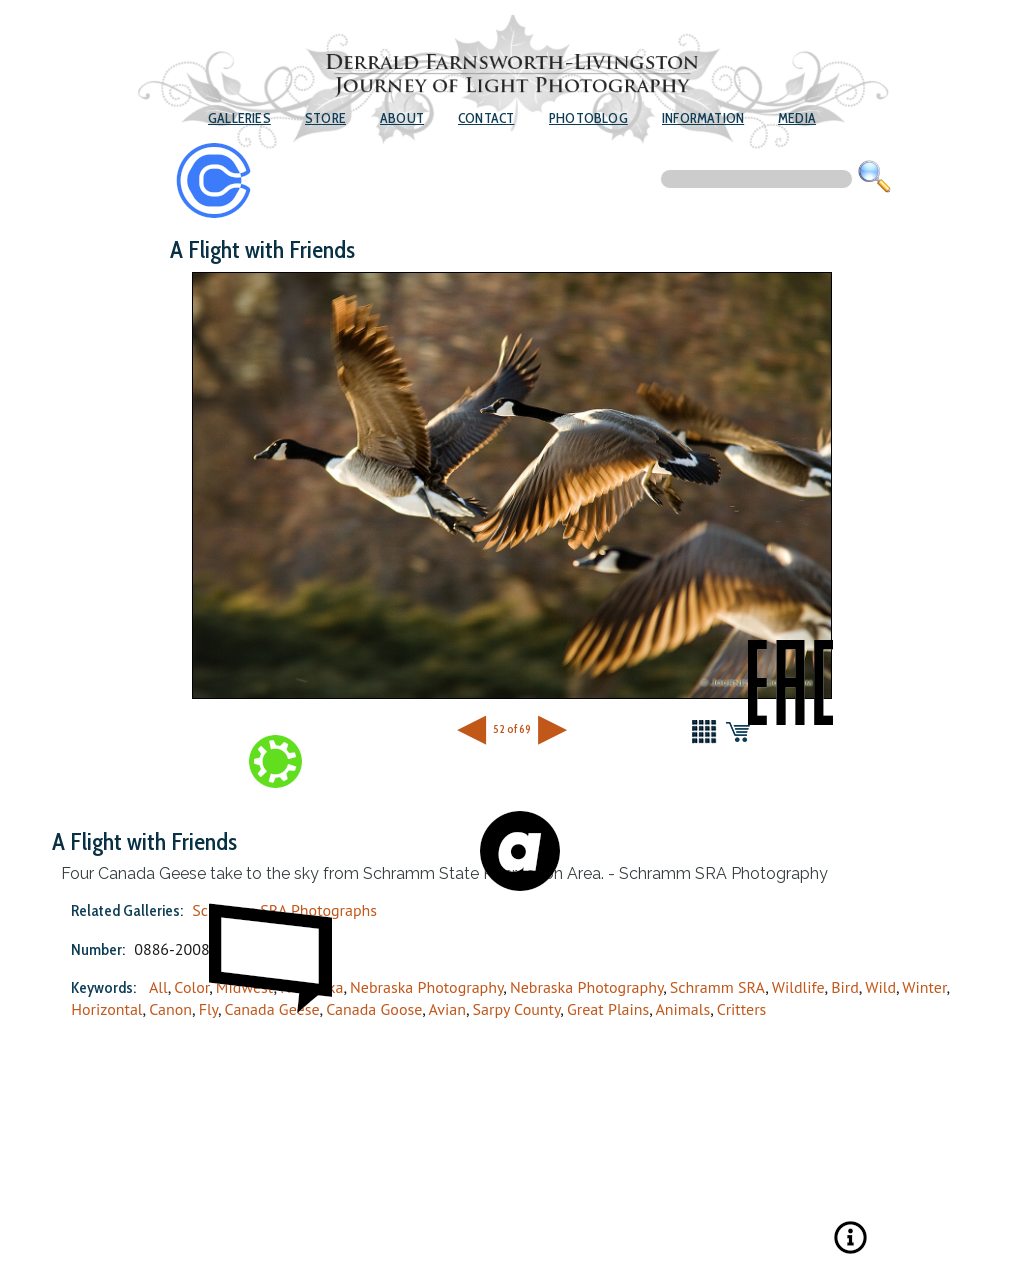  Describe the element at coordinates (275, 761) in the screenshot. I see `kubuntu linux distribution logo` at that location.